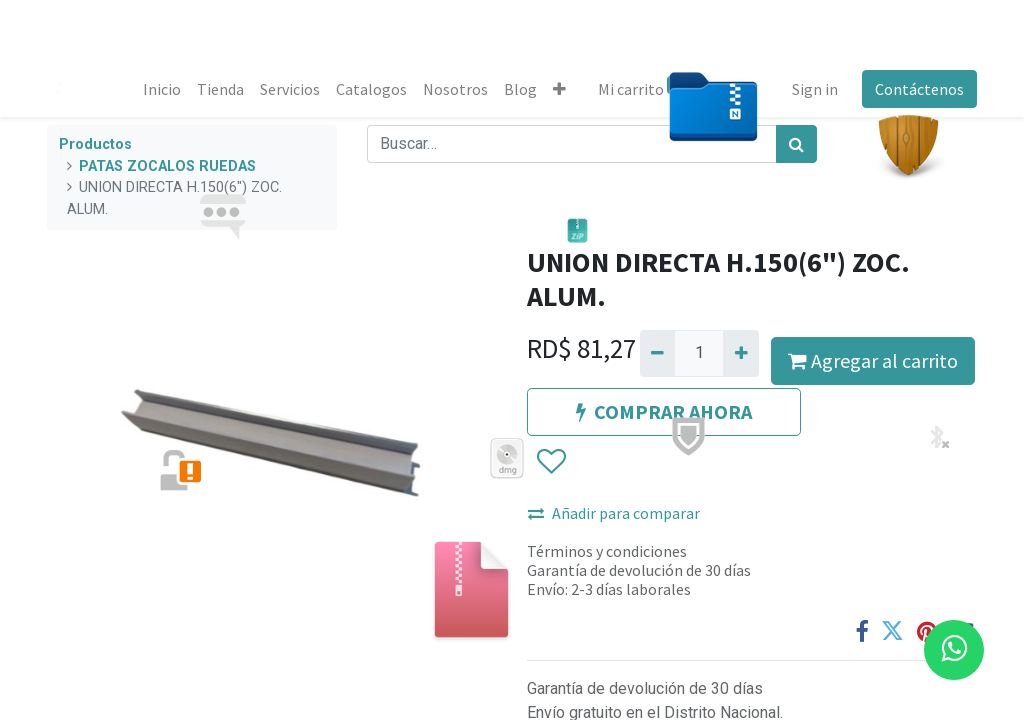 The width and height of the screenshot is (1024, 720). What do you see at coordinates (938, 437) in the screenshot?
I see `bluetooth is currently disabled` at bounding box center [938, 437].